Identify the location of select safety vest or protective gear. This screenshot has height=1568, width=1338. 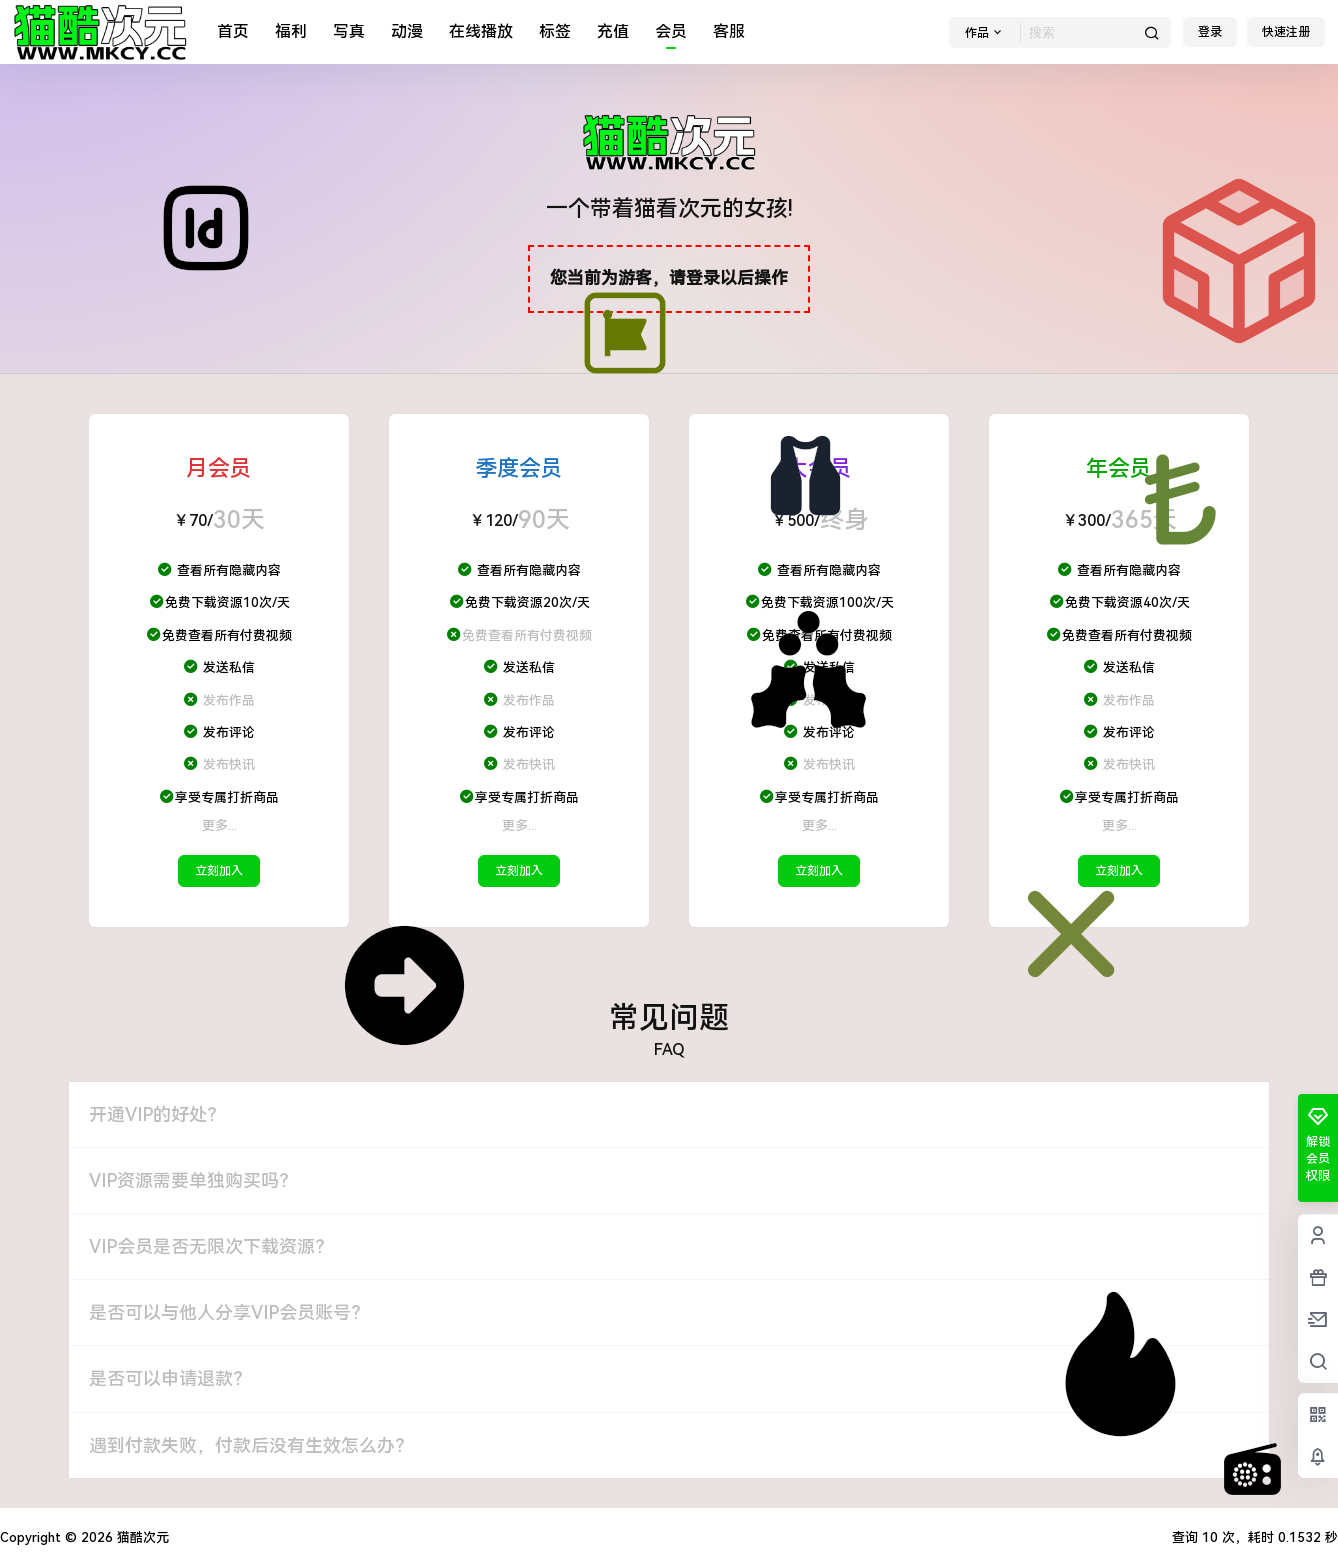
(805, 475).